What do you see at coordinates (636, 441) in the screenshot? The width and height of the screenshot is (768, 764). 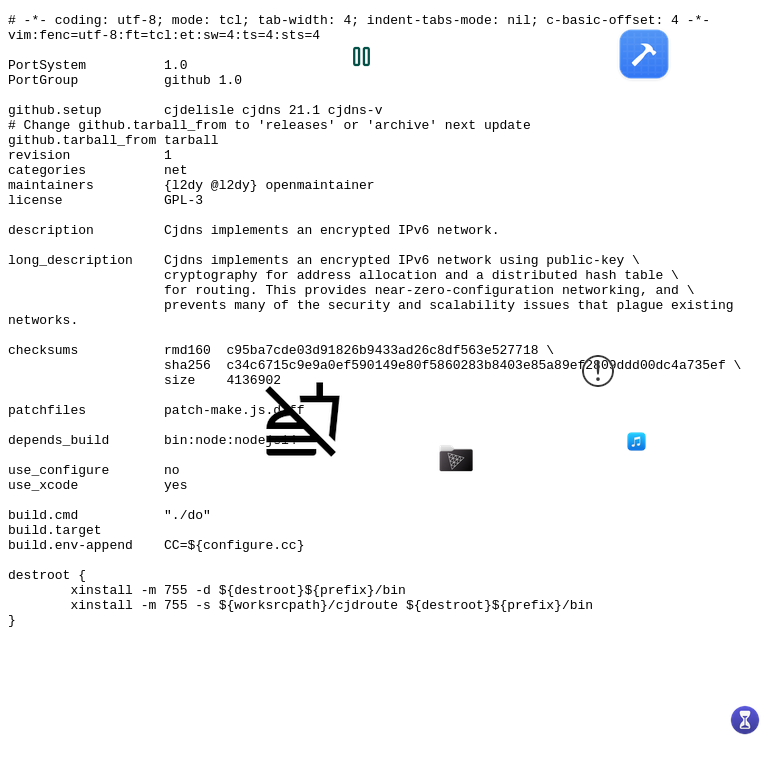 I see `open playmymusic app` at bounding box center [636, 441].